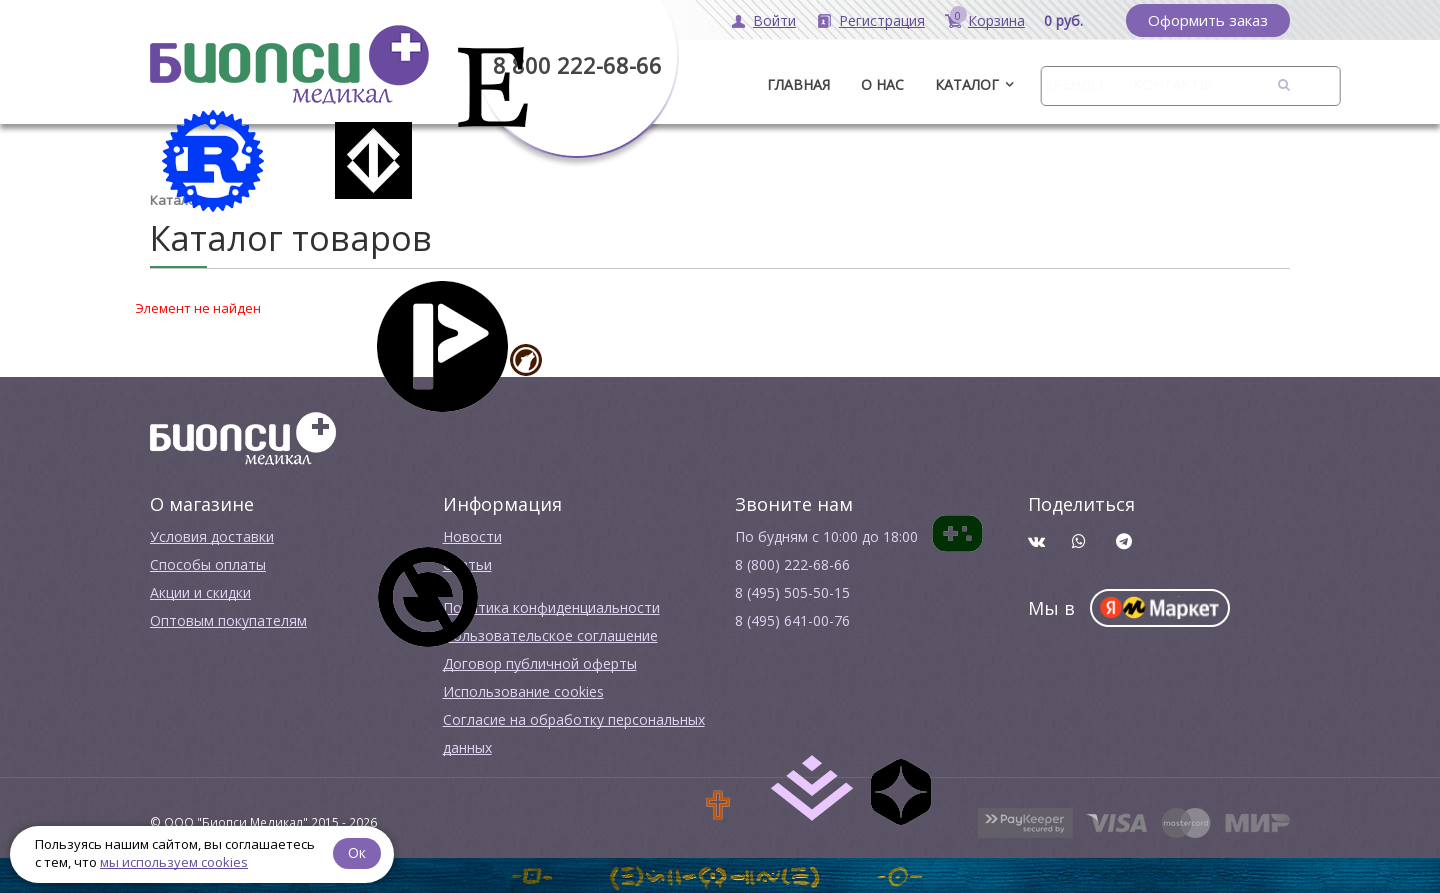  Describe the element at coordinates (428, 597) in the screenshot. I see `disable auto-refresh` at that location.